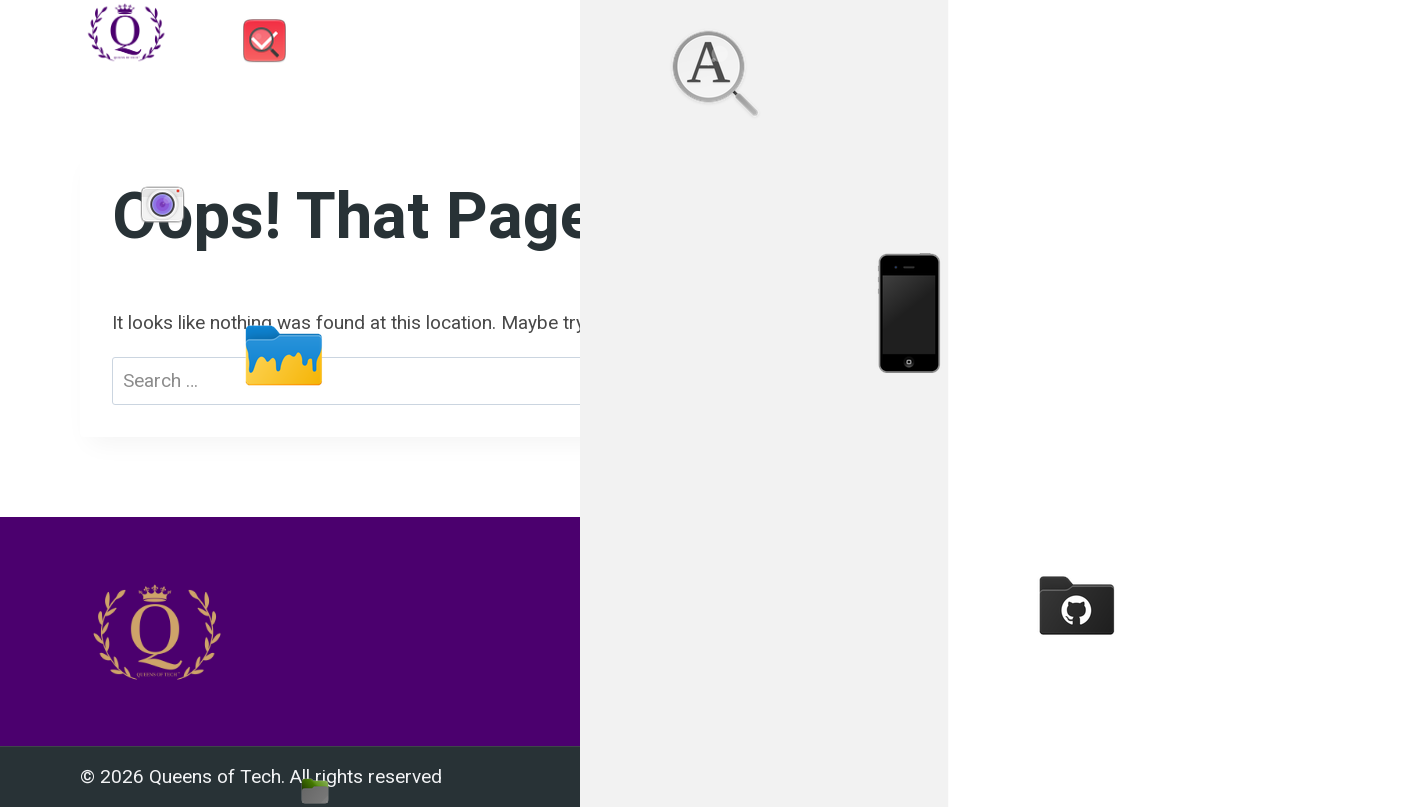 The image size is (1402, 807). What do you see at coordinates (264, 40) in the screenshot?
I see `open dconf editor to modify system settings` at bounding box center [264, 40].